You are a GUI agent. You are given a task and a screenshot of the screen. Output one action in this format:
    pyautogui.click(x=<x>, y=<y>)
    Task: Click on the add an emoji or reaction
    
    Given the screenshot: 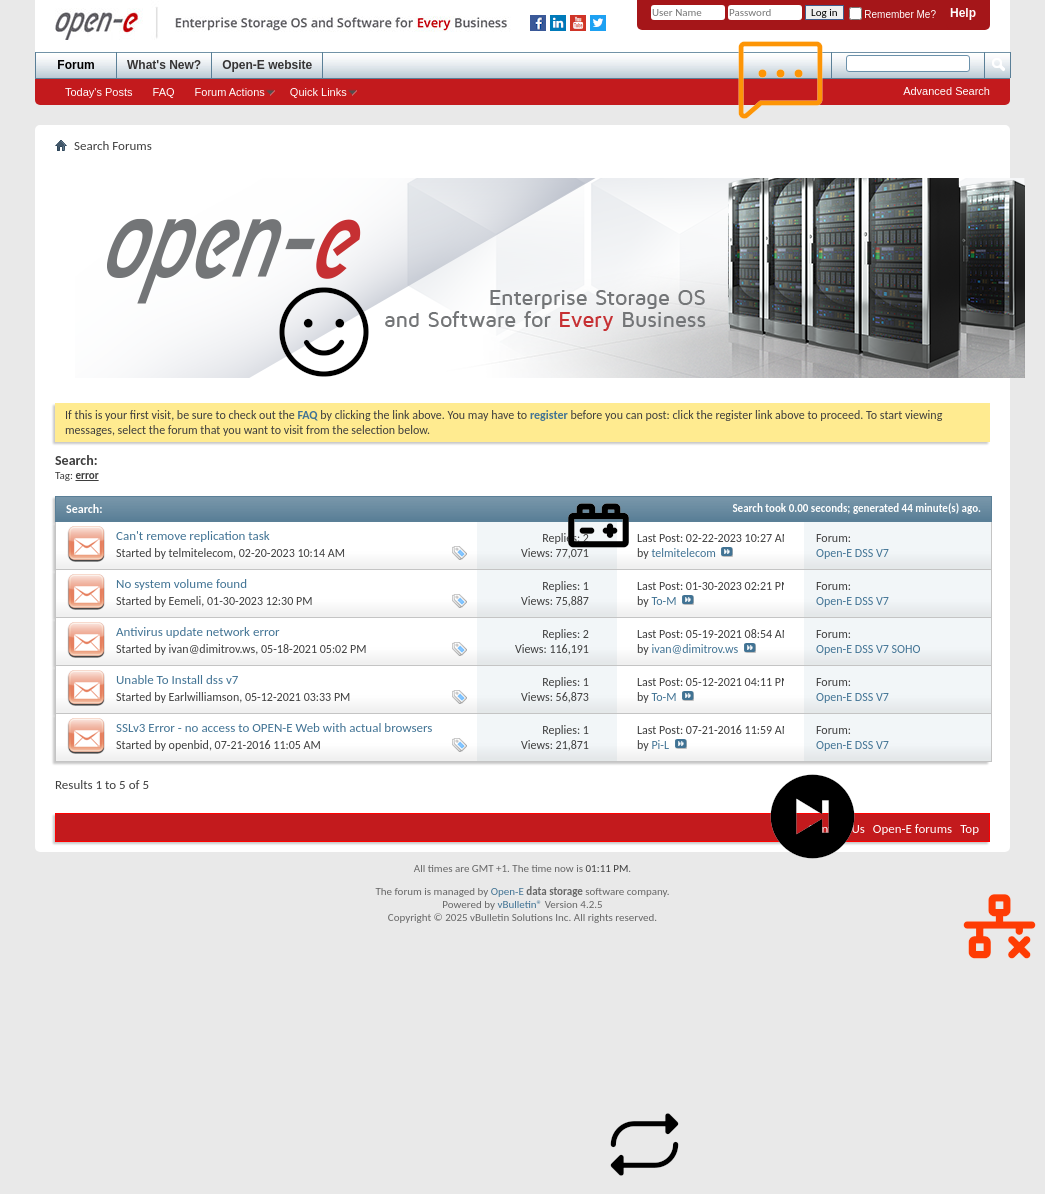 What is the action you would take?
    pyautogui.click(x=324, y=332)
    